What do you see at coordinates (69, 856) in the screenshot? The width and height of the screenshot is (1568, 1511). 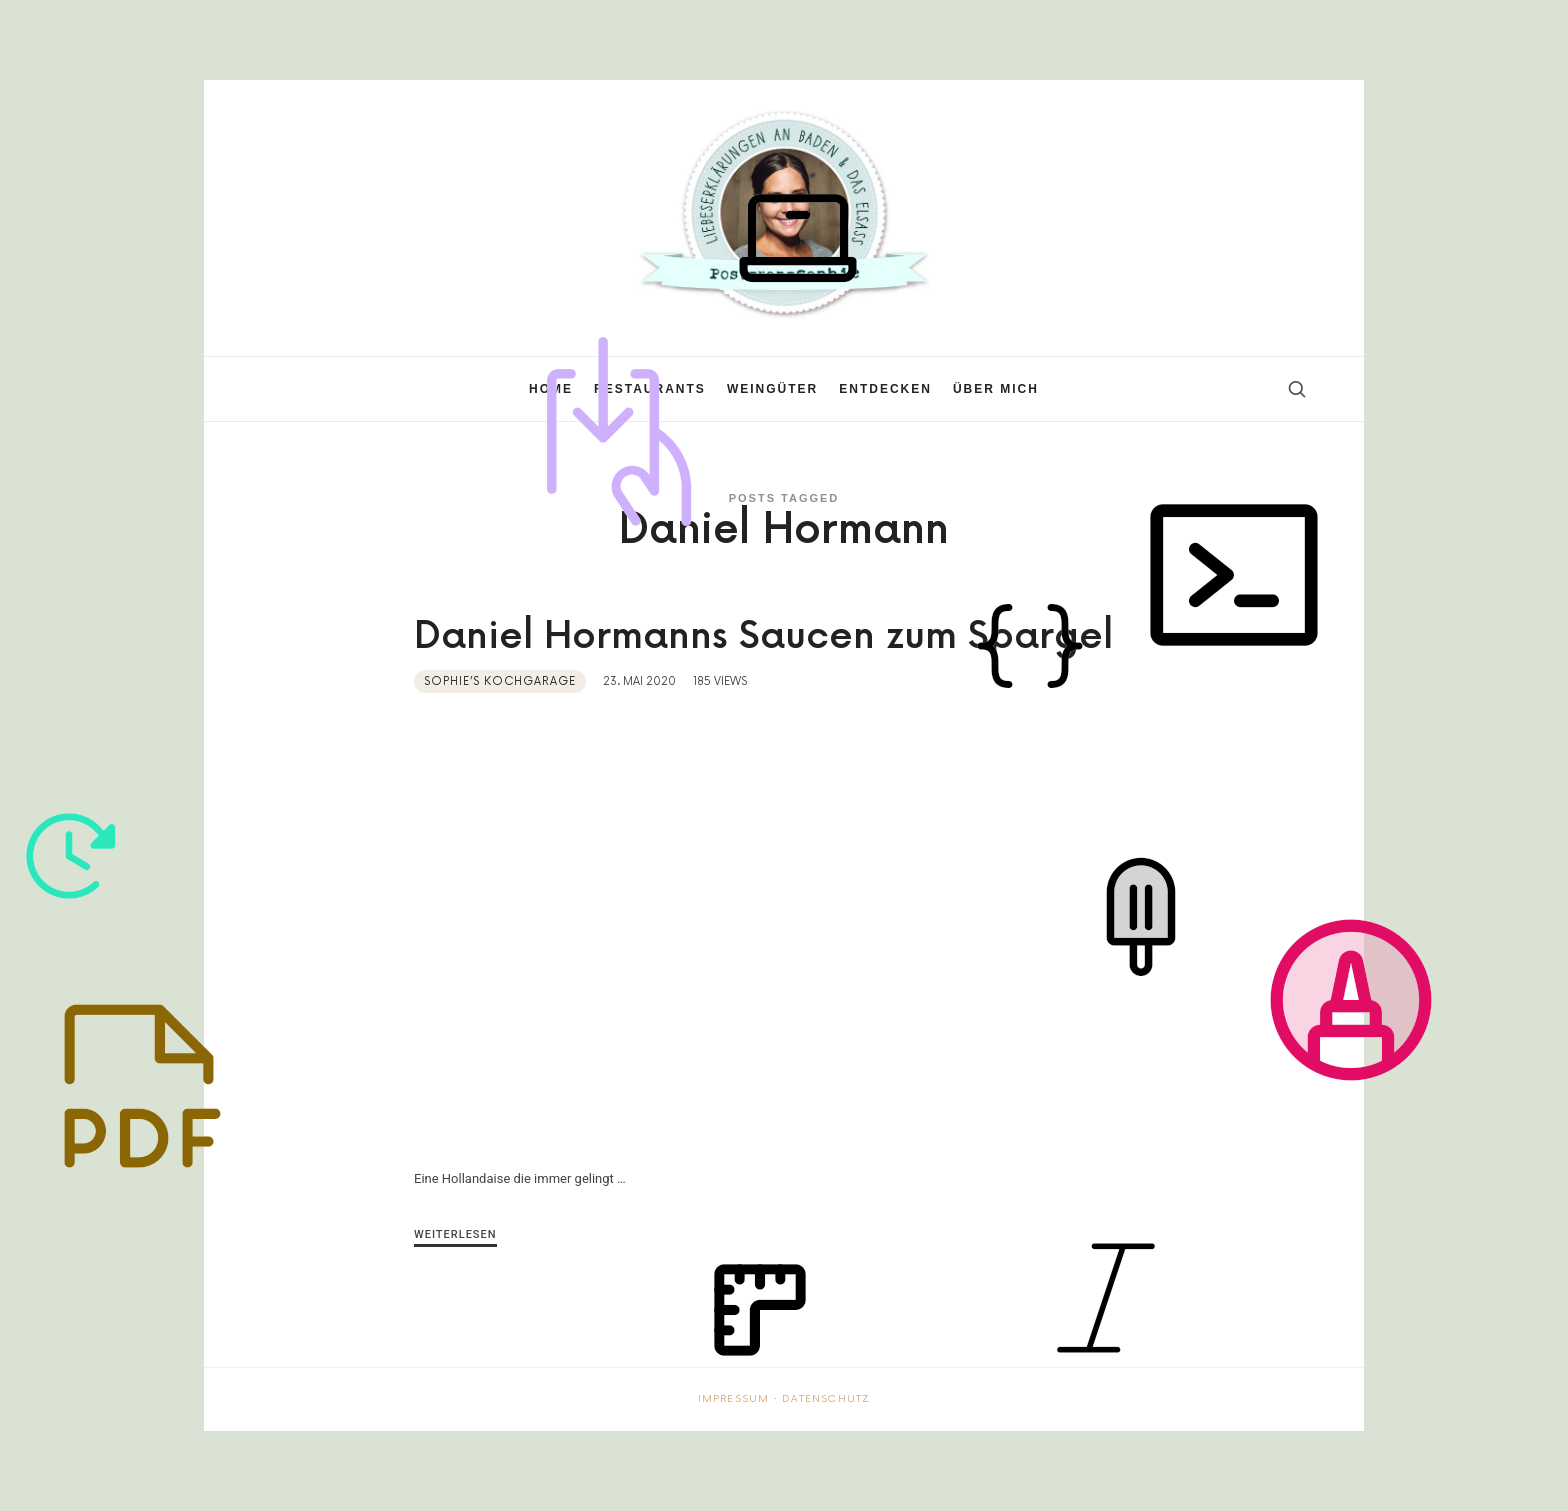 I see `restore from history` at bounding box center [69, 856].